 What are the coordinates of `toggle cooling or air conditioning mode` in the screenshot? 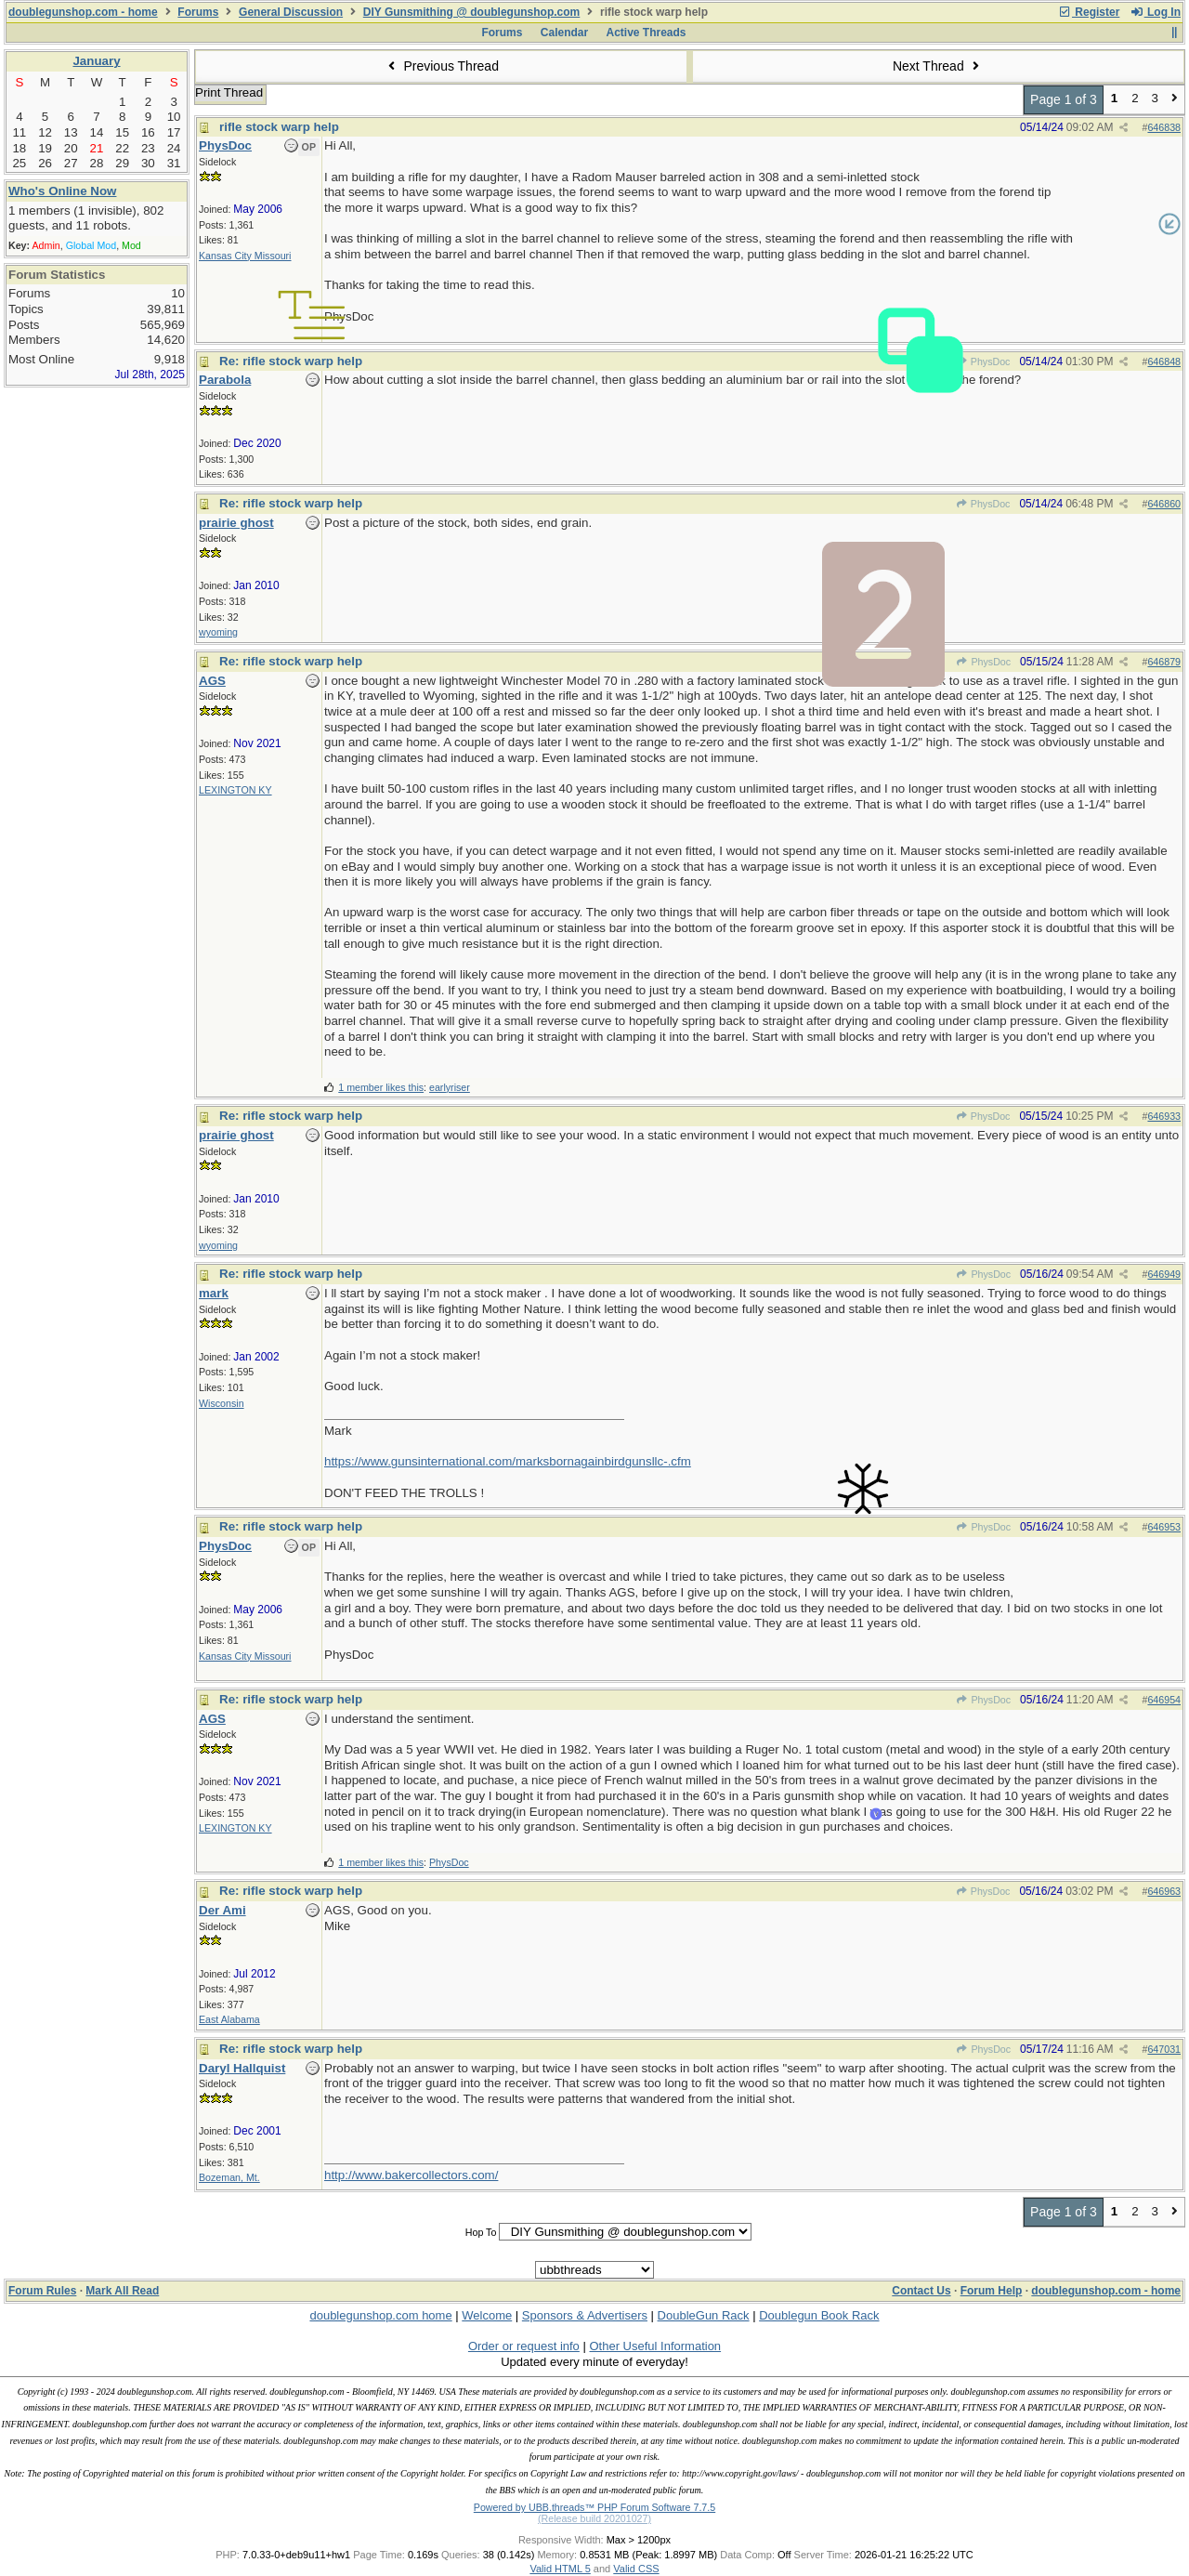 It's located at (863, 1489).